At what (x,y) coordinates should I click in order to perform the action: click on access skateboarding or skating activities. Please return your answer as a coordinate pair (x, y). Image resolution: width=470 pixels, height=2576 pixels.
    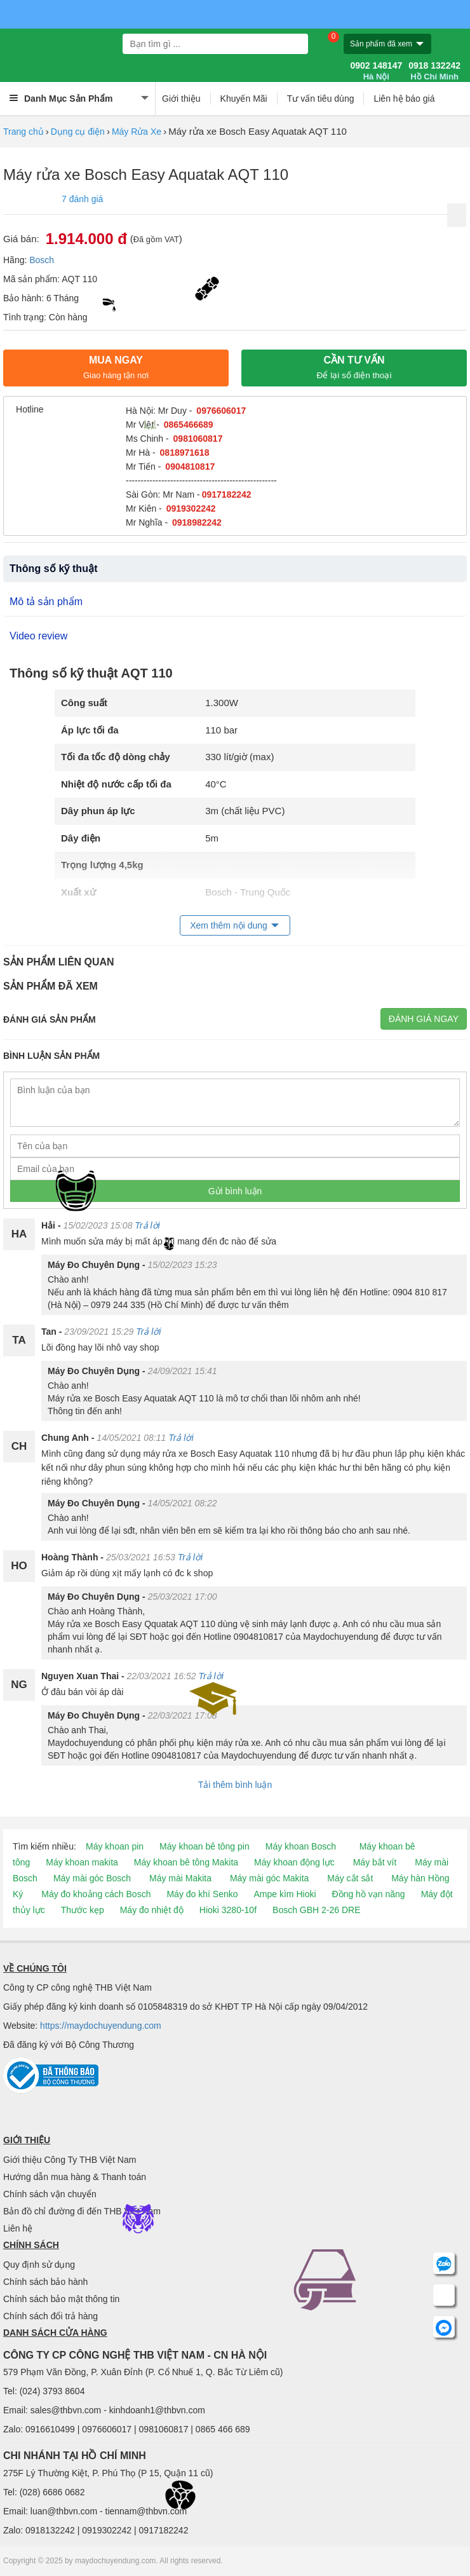
    Looking at the image, I should click on (207, 289).